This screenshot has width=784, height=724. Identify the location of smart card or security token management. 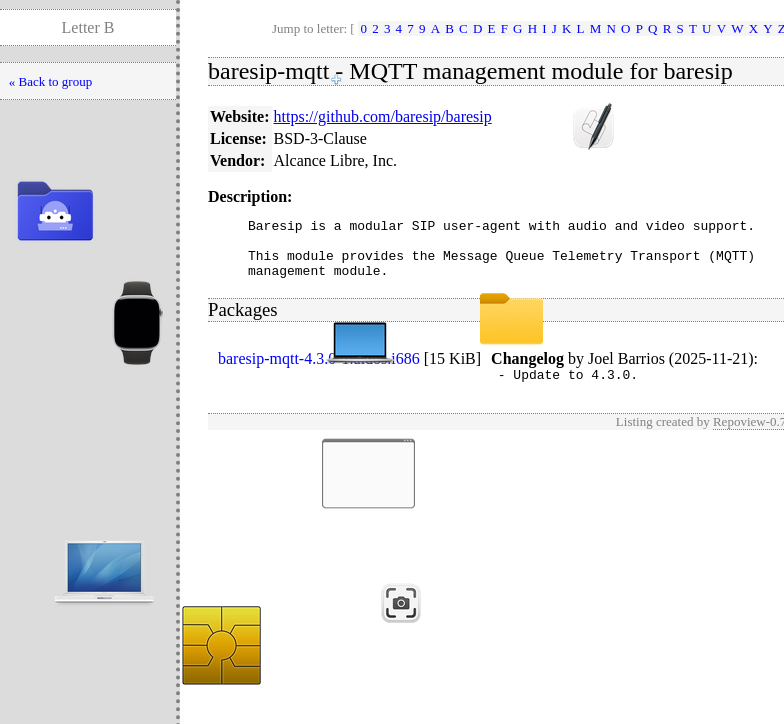
(221, 645).